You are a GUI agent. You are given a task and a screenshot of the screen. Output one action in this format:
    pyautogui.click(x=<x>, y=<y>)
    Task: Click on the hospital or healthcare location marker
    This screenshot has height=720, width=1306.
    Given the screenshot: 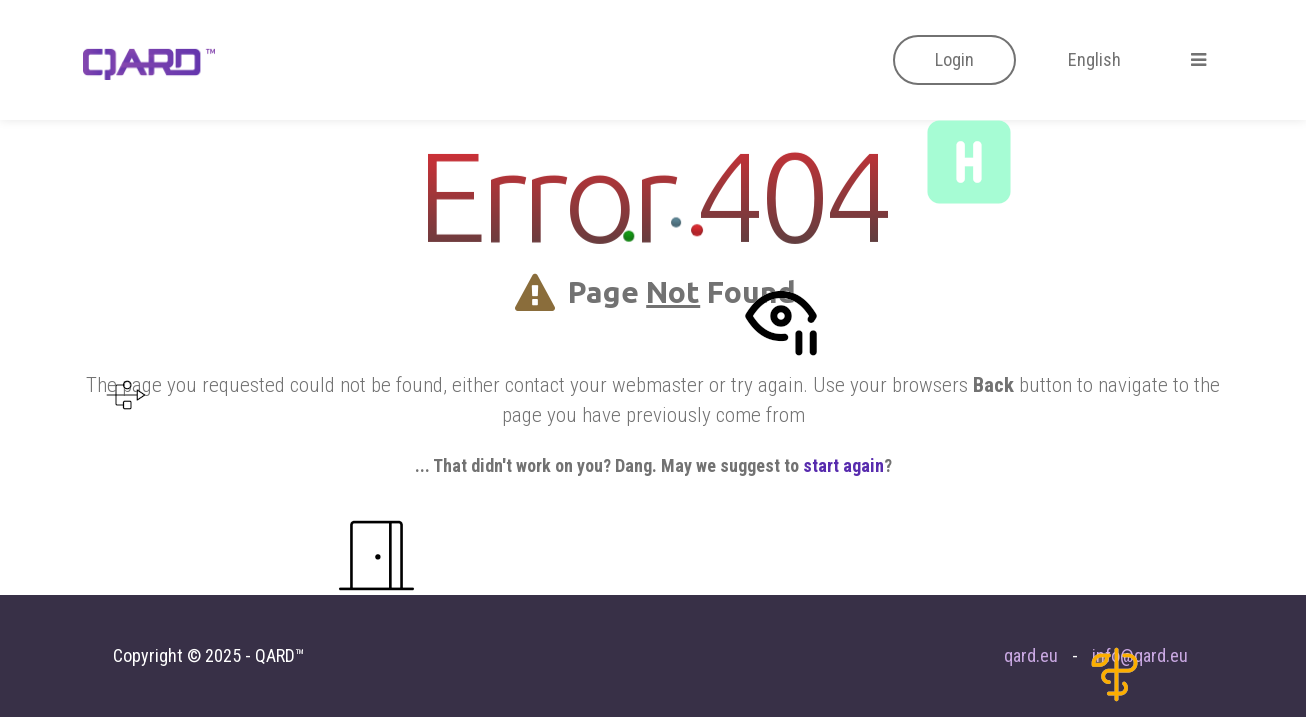 What is the action you would take?
    pyautogui.click(x=969, y=162)
    